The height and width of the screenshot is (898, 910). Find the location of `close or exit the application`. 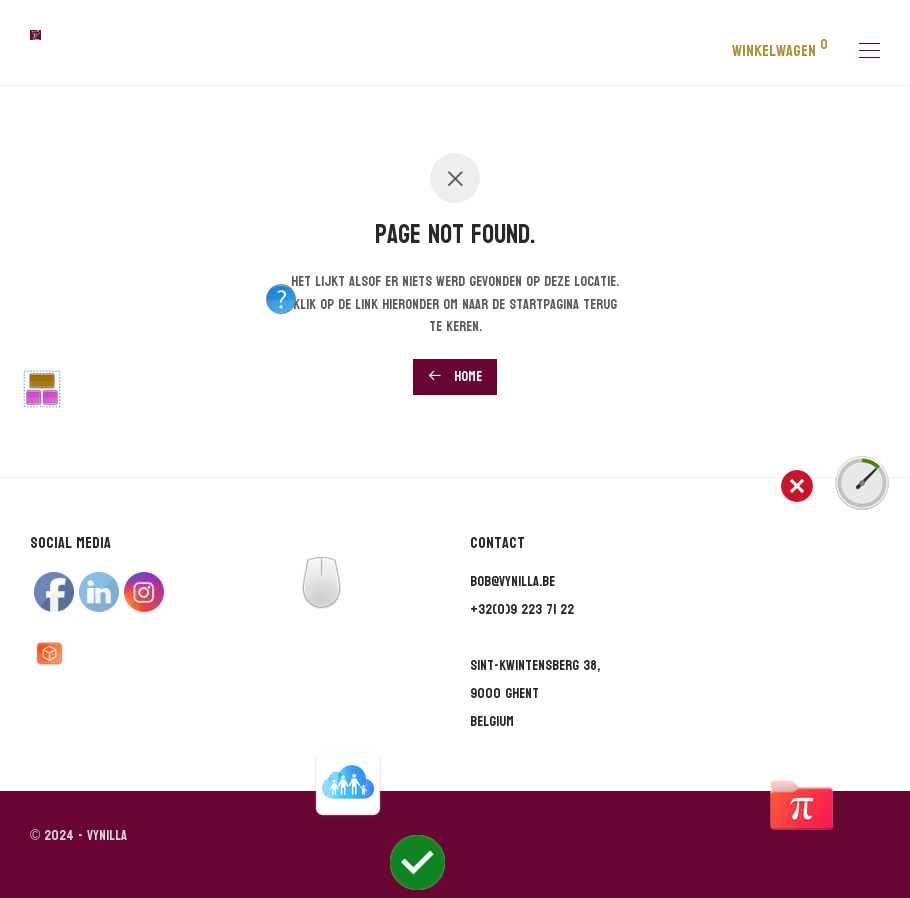

close or exit the application is located at coordinates (797, 486).